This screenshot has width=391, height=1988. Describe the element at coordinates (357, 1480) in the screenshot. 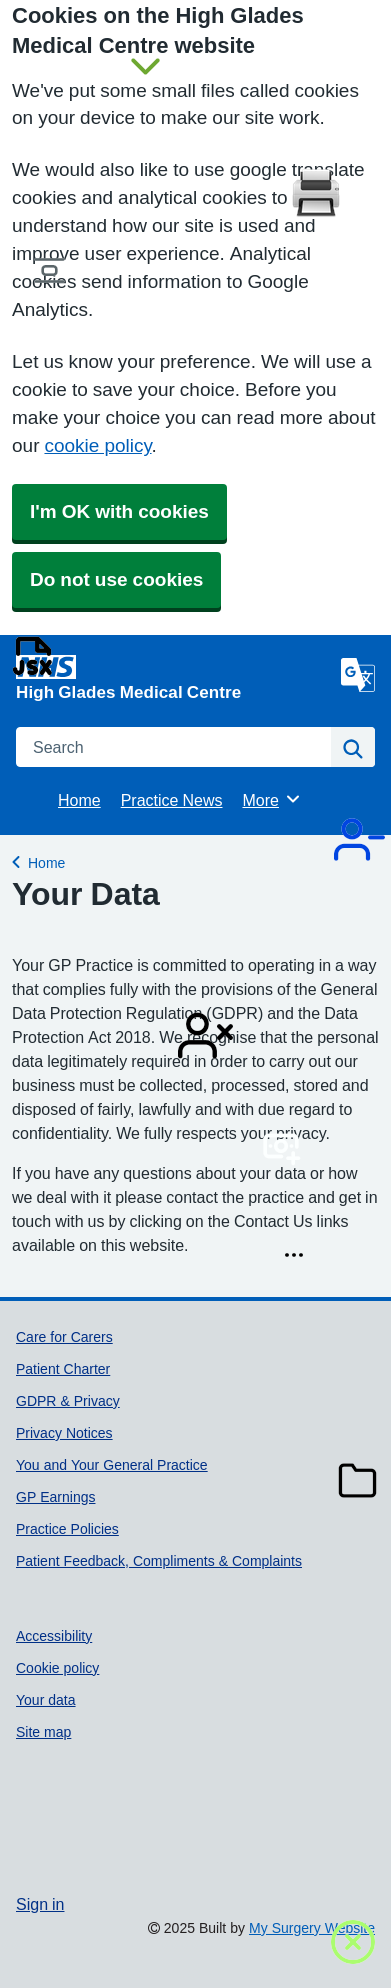

I see `open folder to view files` at that location.